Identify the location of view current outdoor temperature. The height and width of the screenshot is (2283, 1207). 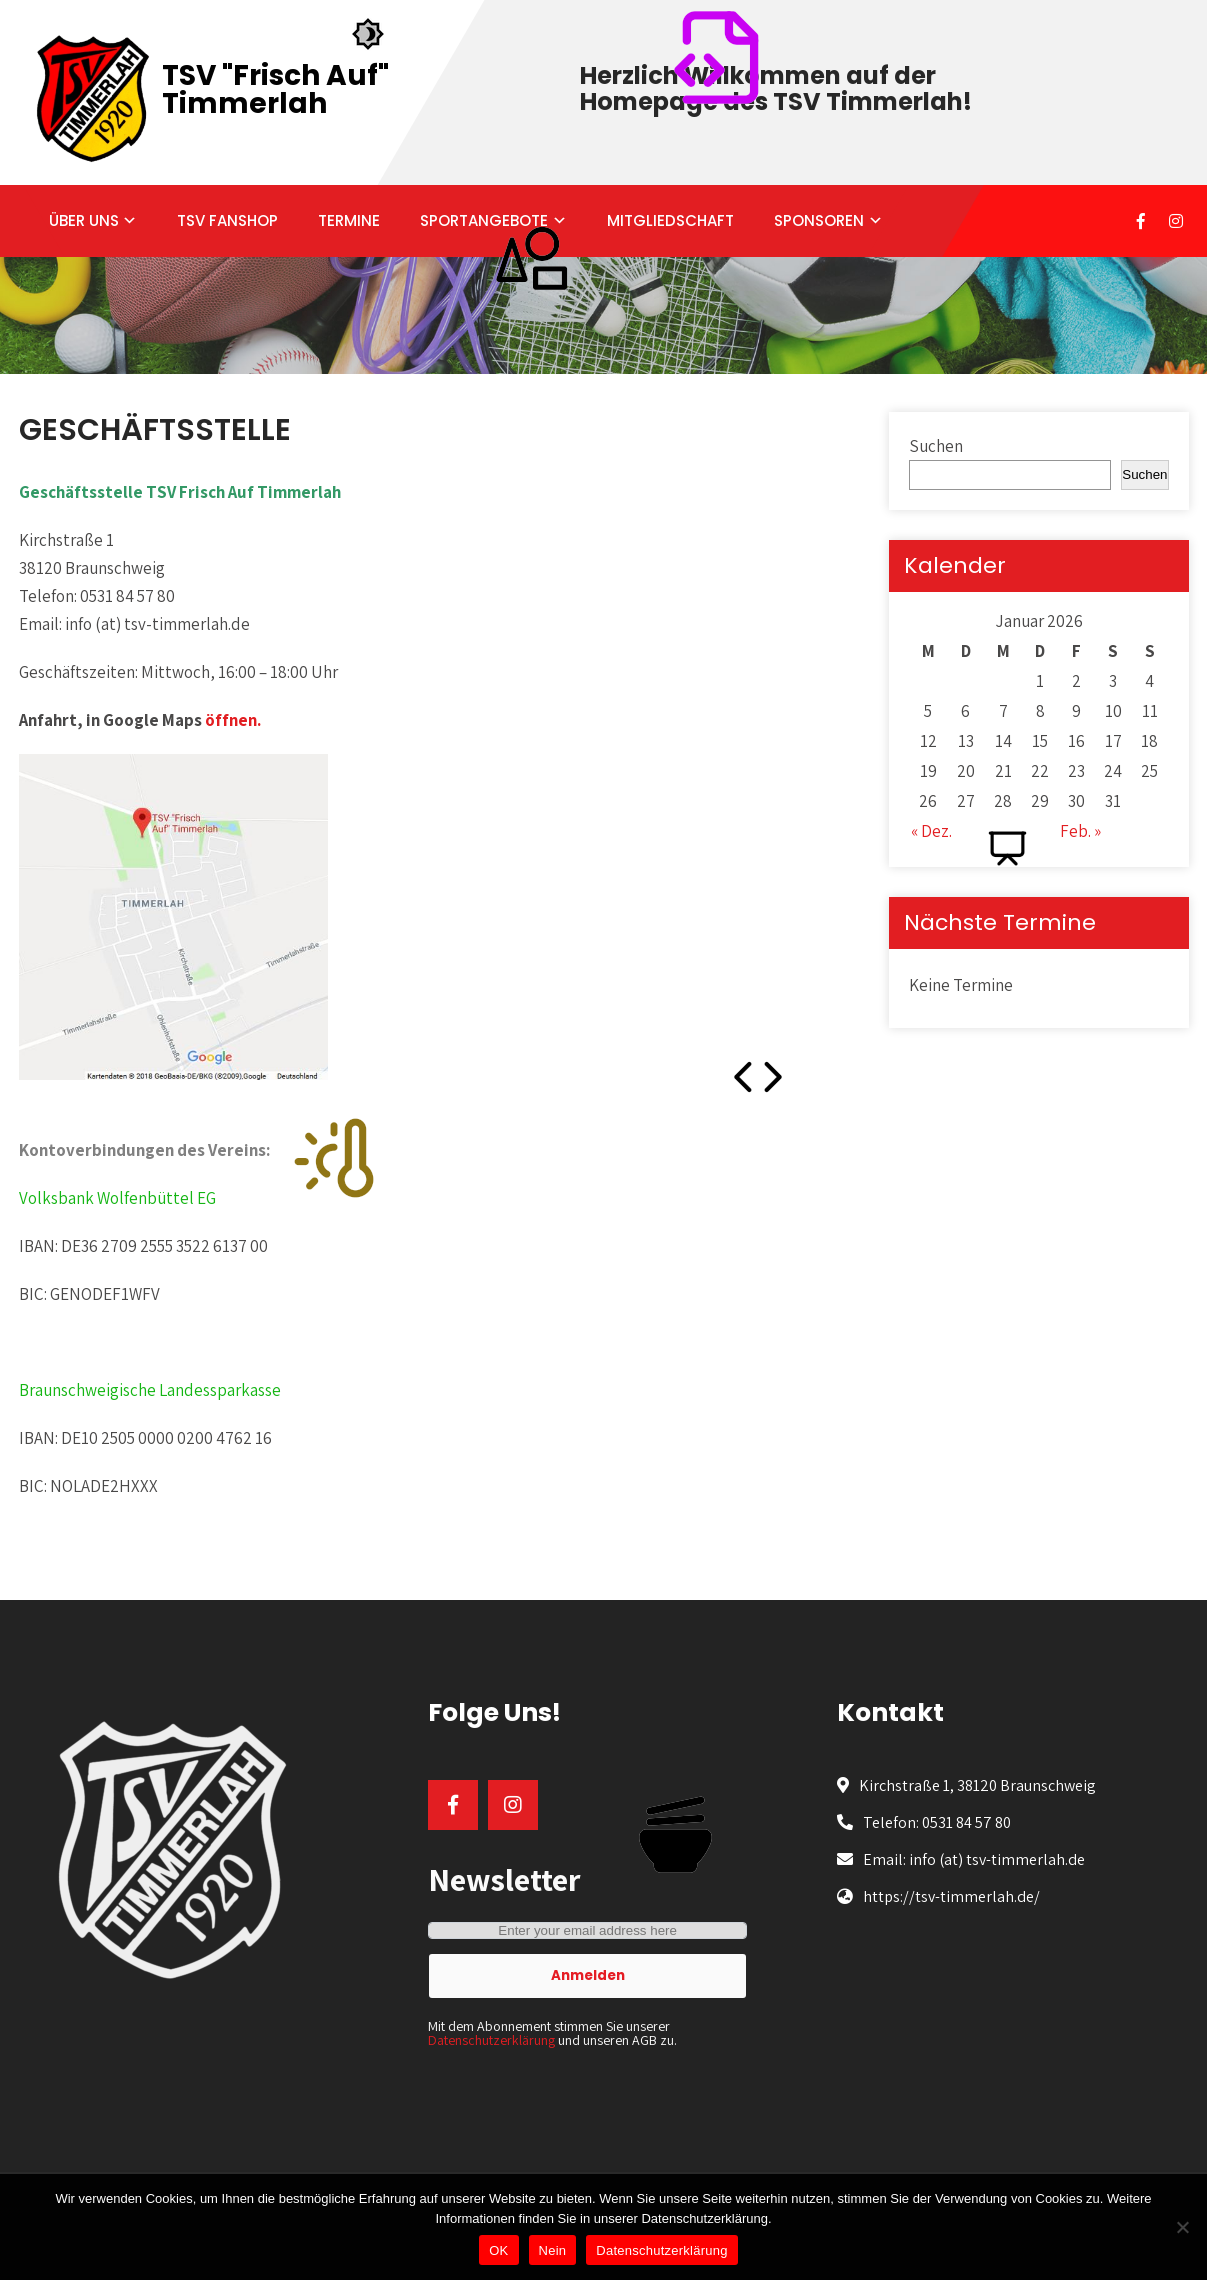
(334, 1158).